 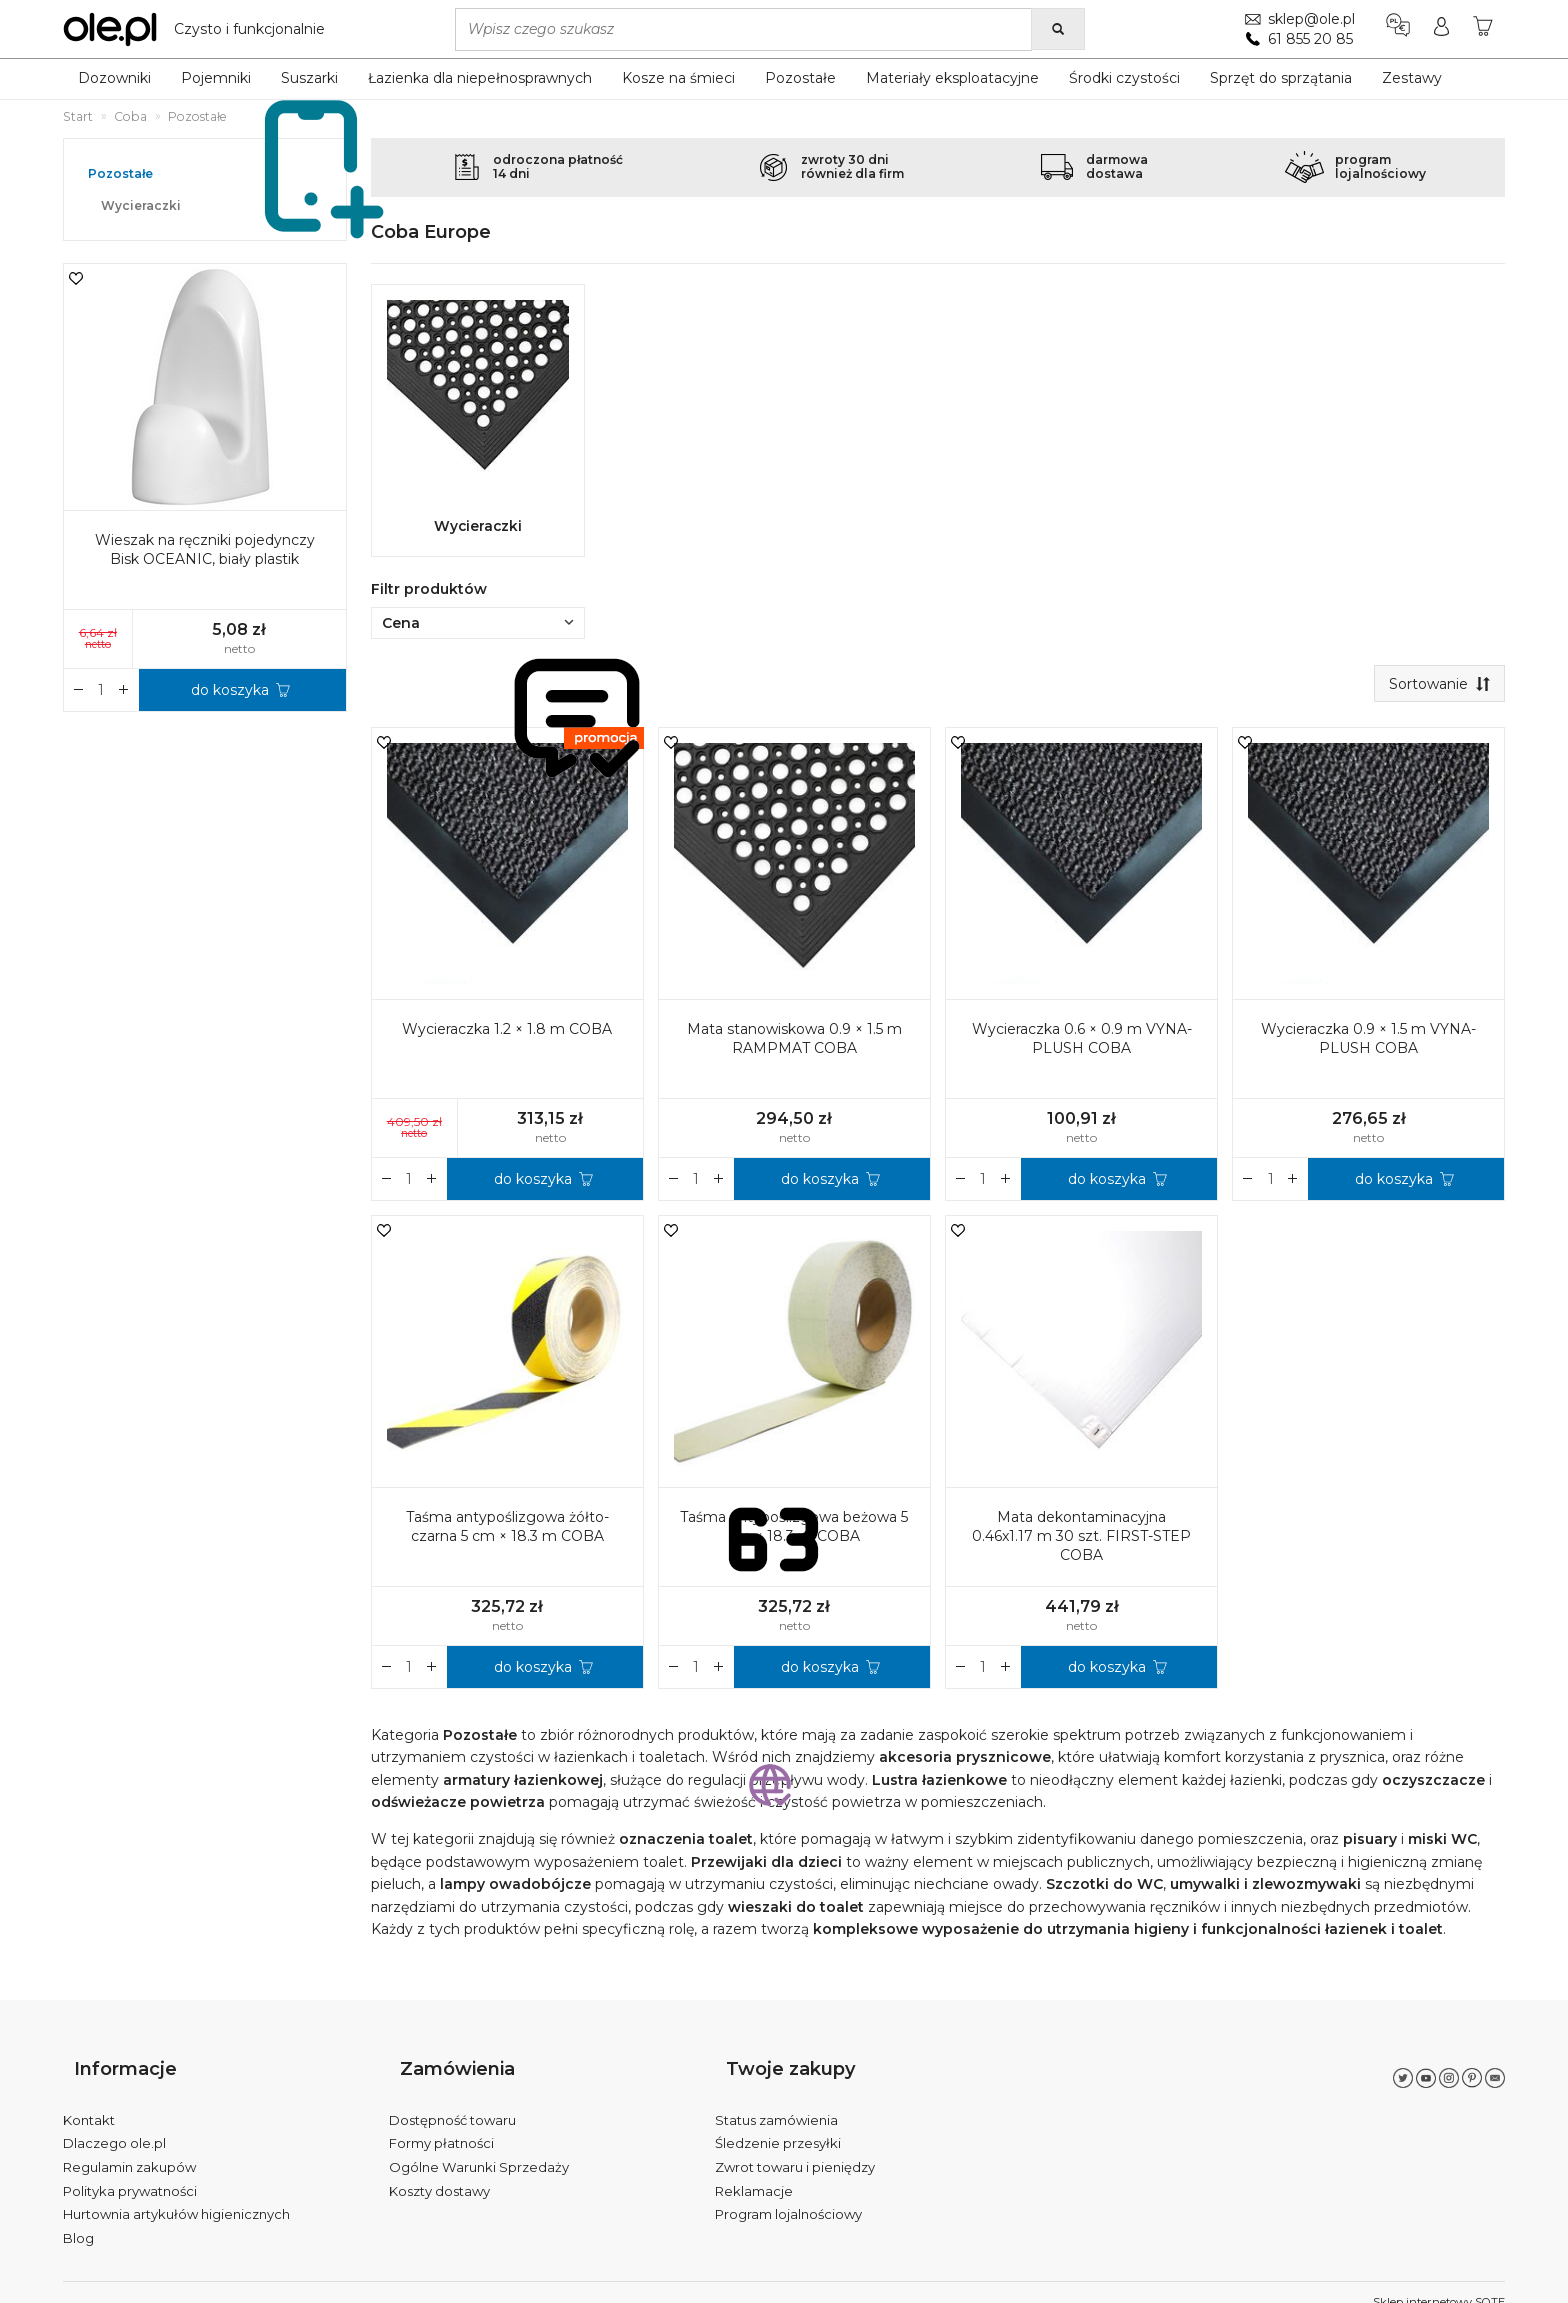 I want to click on displays the number 63 as a label or identifier, so click(x=773, y=1539).